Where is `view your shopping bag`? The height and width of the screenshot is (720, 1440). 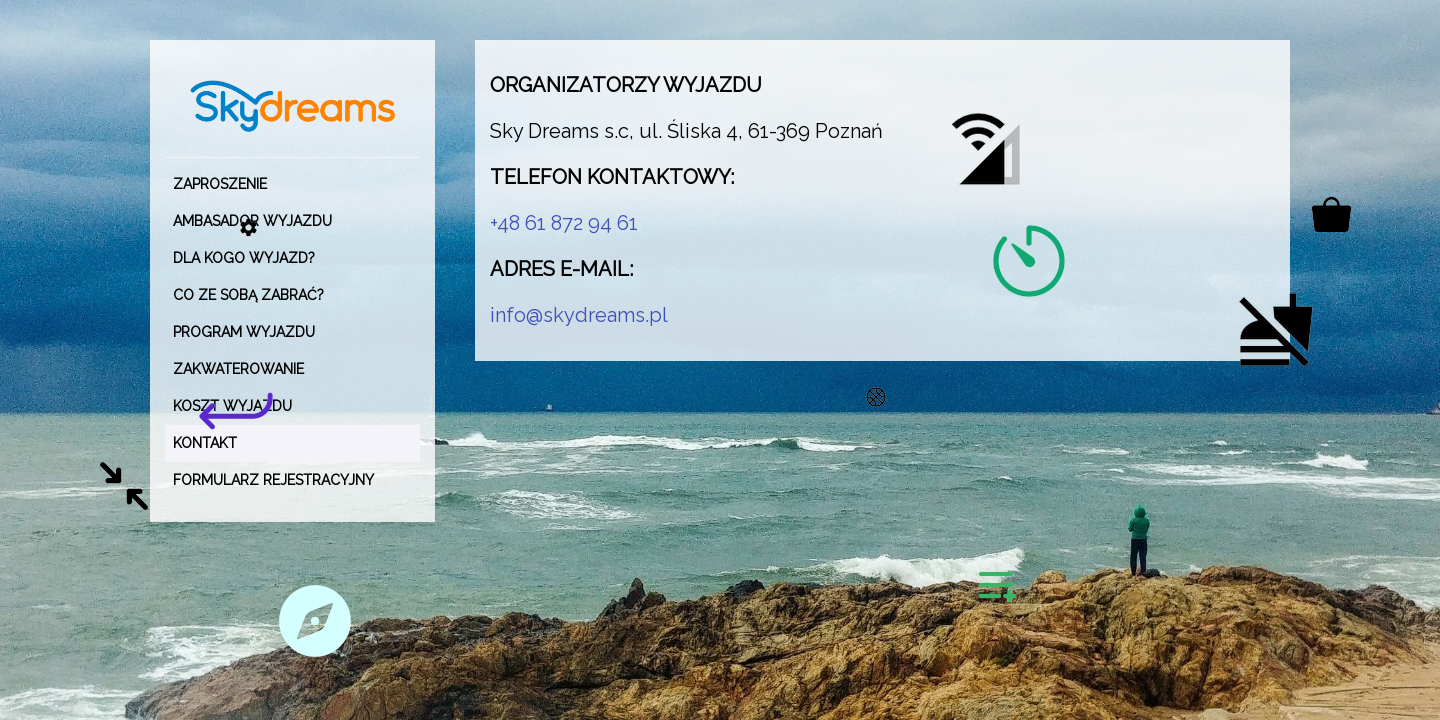 view your shopping bag is located at coordinates (1331, 216).